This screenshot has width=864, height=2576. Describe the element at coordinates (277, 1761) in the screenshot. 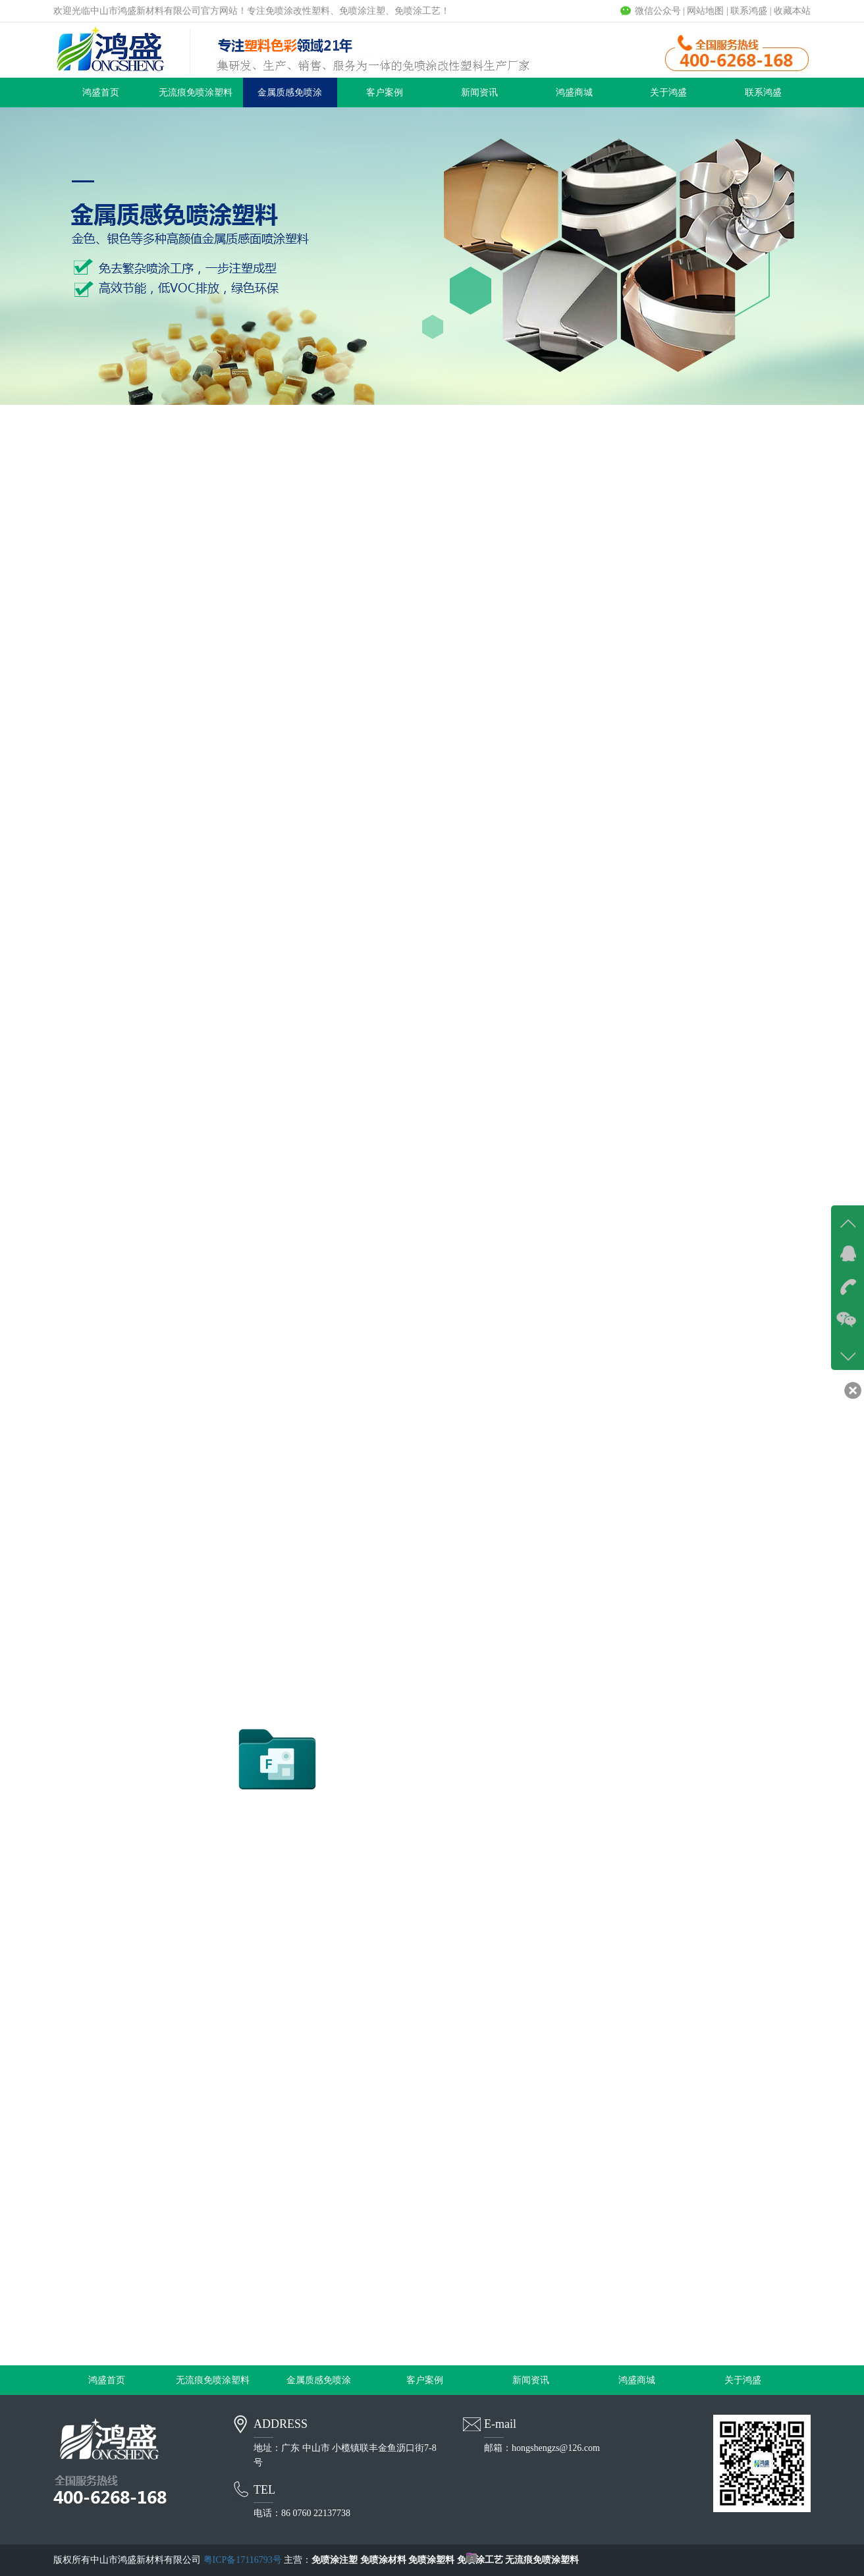

I see `open folder containing Microsoft Forms files` at that location.